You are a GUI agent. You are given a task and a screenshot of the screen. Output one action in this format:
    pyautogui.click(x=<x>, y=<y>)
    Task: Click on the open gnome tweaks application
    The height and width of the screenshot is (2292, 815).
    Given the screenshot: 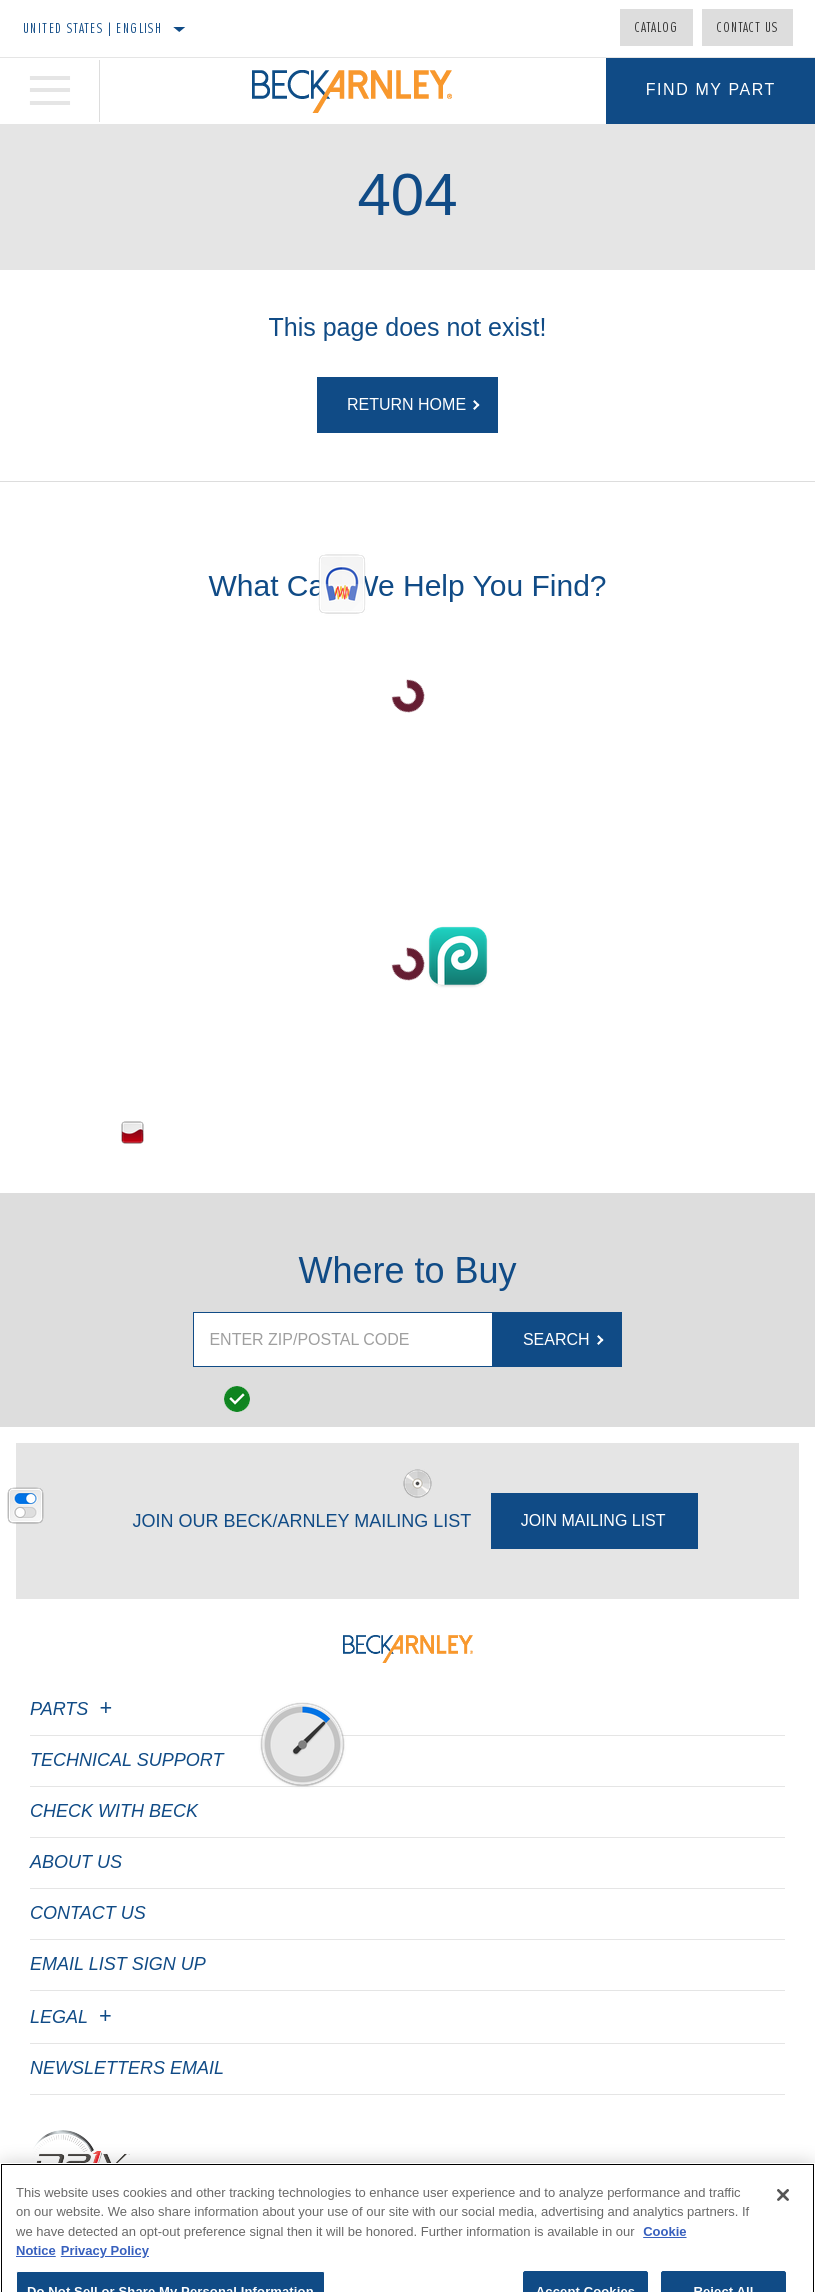 What is the action you would take?
    pyautogui.click(x=25, y=1505)
    